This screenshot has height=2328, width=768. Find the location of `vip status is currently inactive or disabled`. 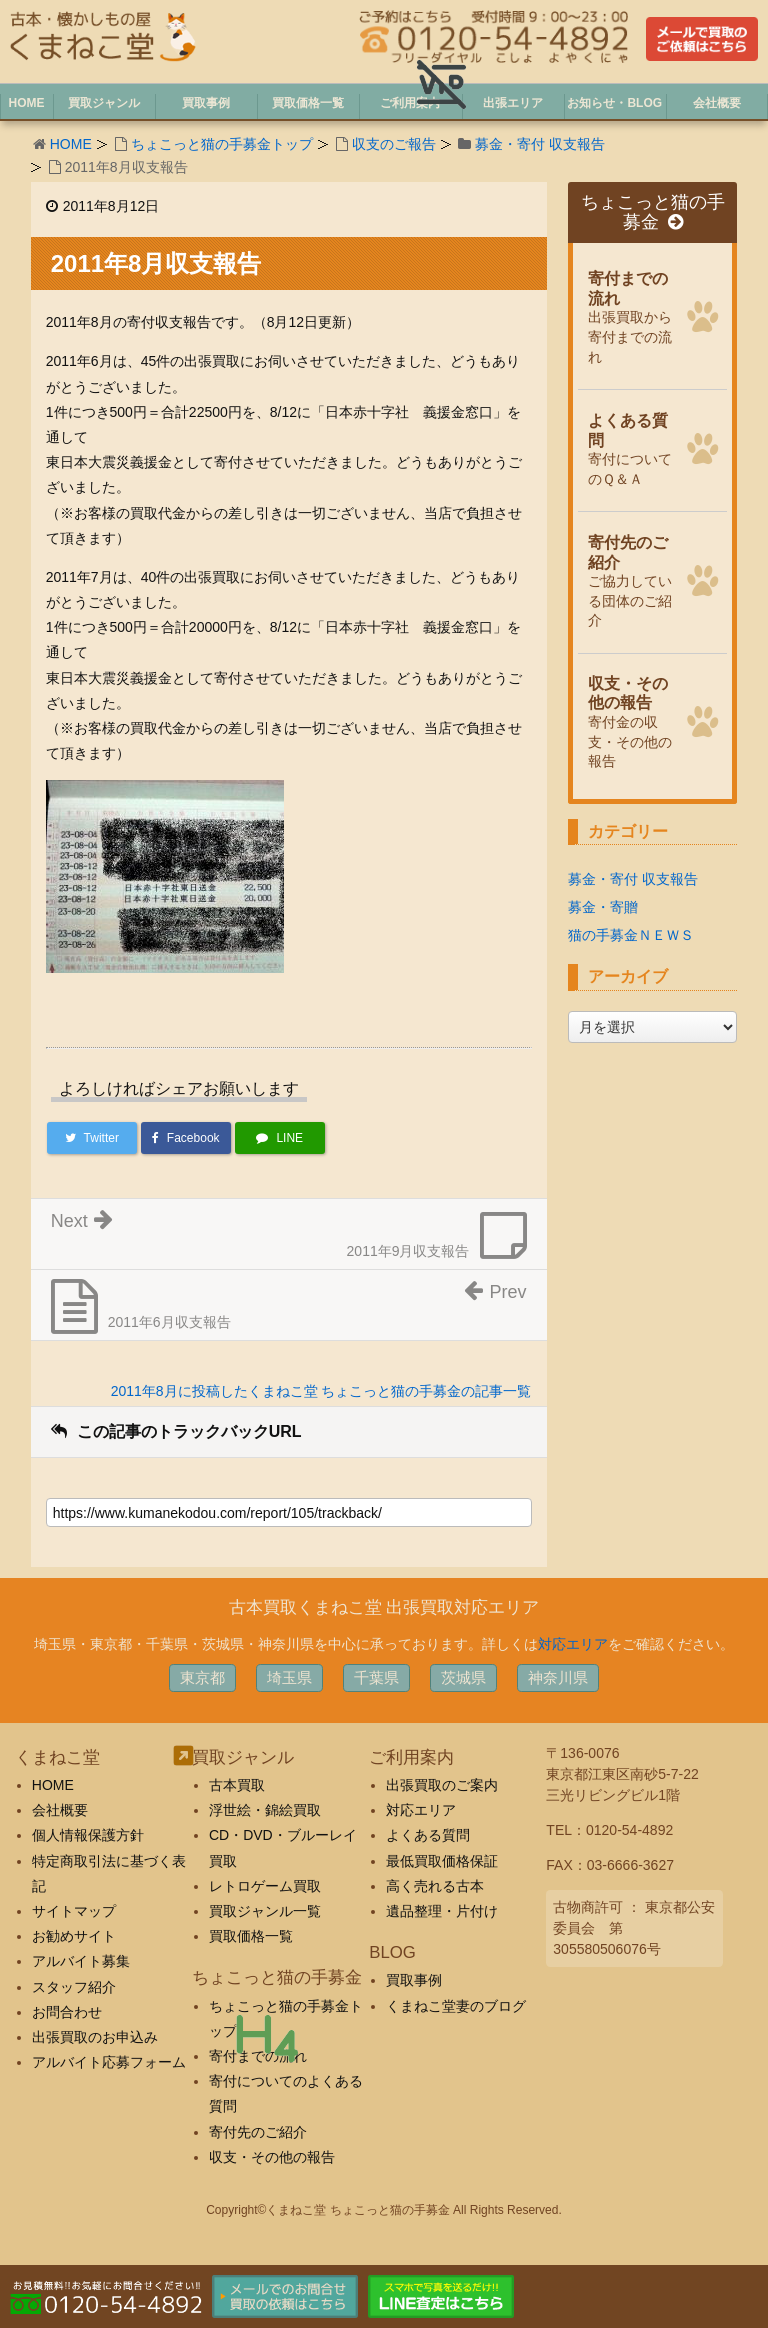

vip status is currently inactive or disabled is located at coordinates (441, 84).